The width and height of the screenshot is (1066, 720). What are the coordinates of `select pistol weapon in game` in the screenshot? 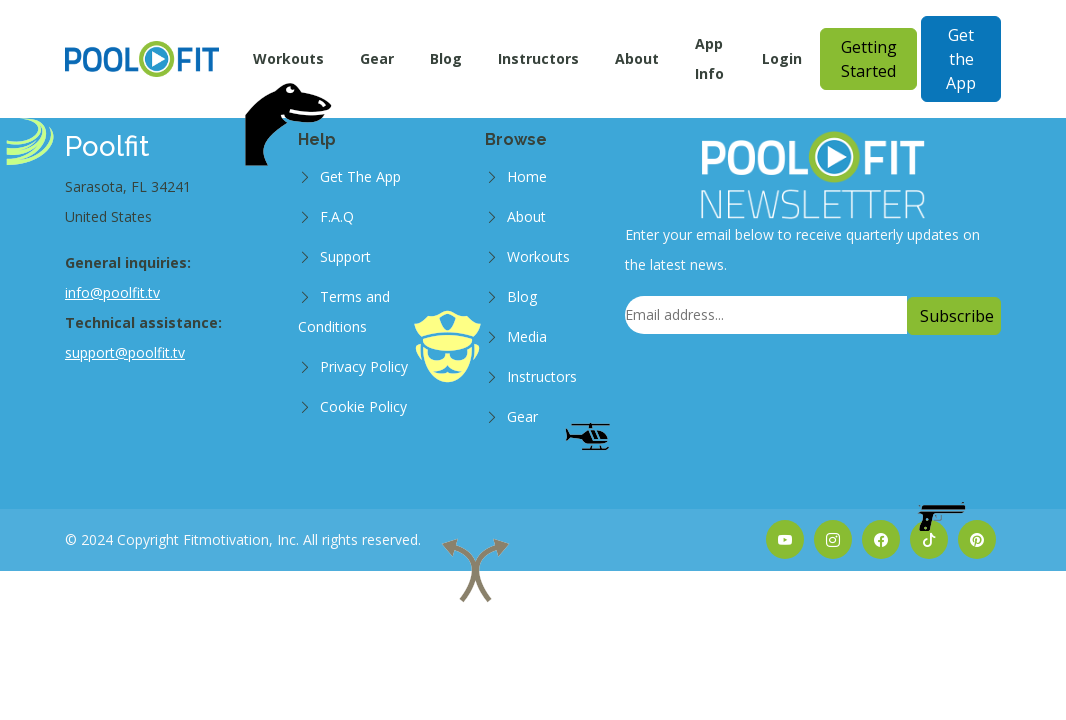 It's located at (941, 516).